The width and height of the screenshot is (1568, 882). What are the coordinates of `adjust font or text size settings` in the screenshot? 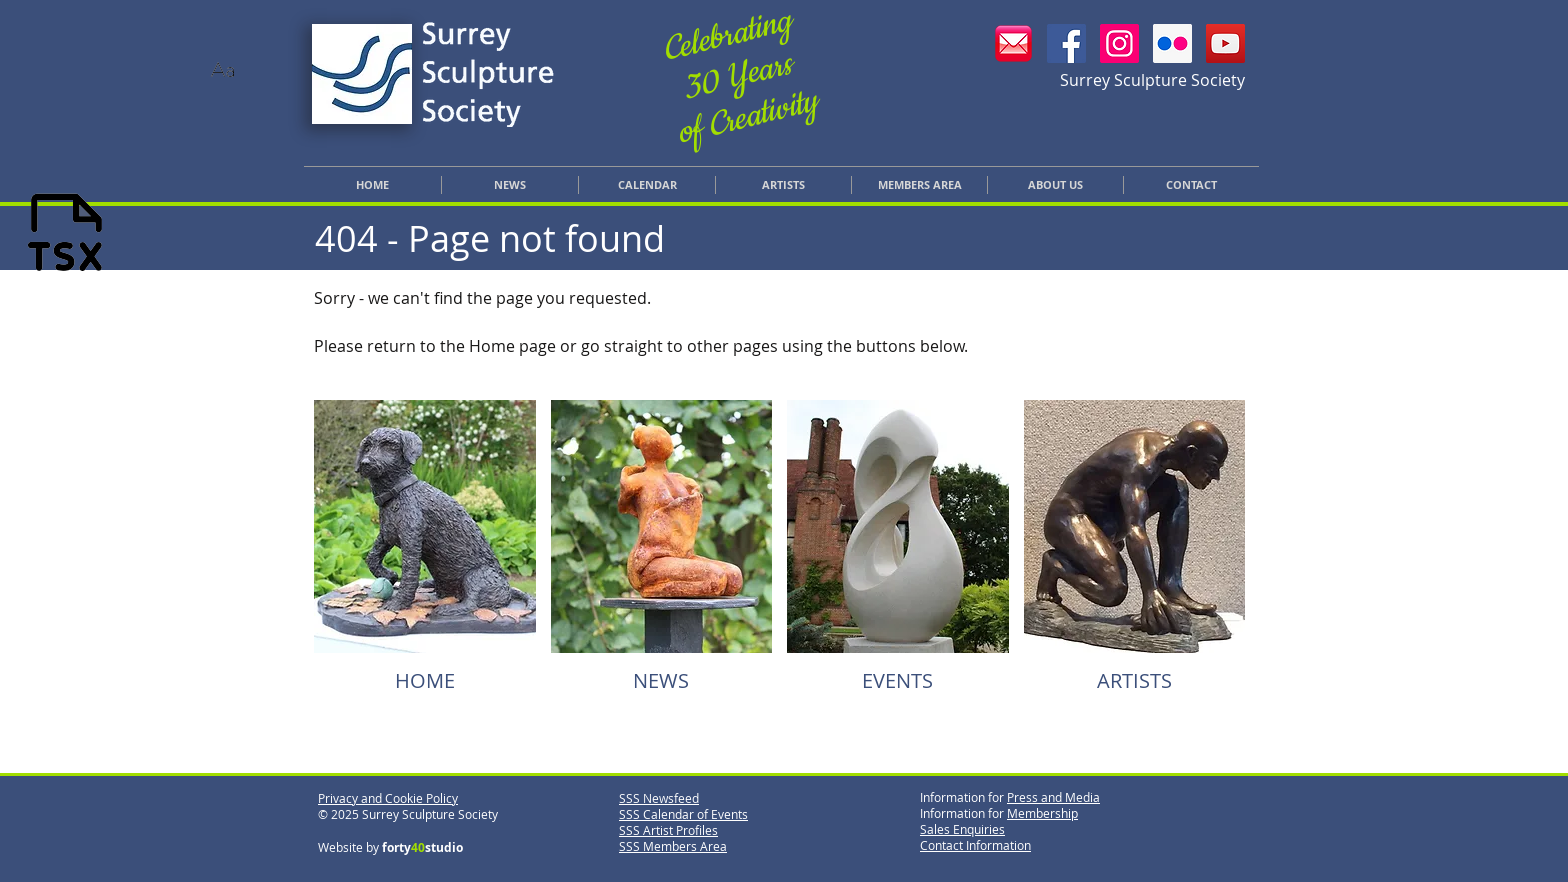 It's located at (223, 70).